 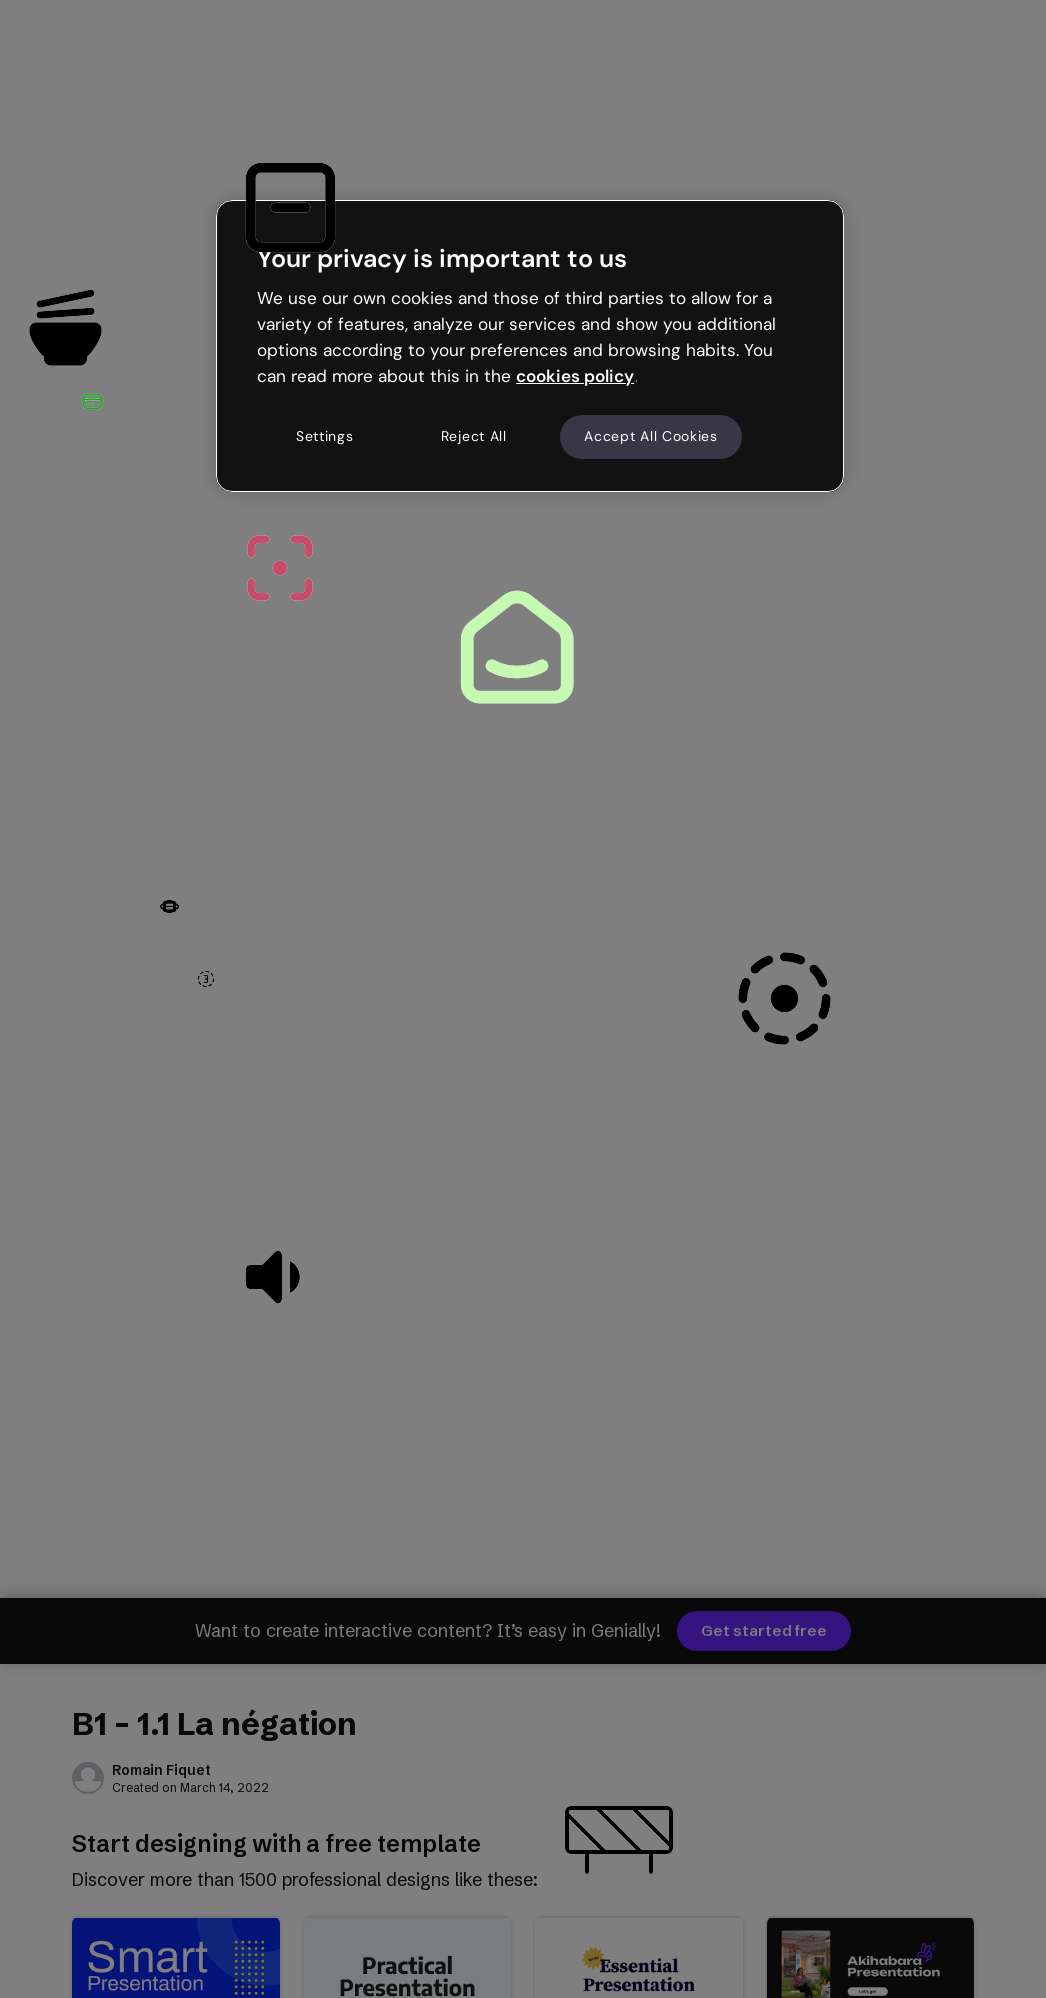 What do you see at coordinates (65, 329) in the screenshot?
I see `browse asian cuisine or noodle restaurants` at bounding box center [65, 329].